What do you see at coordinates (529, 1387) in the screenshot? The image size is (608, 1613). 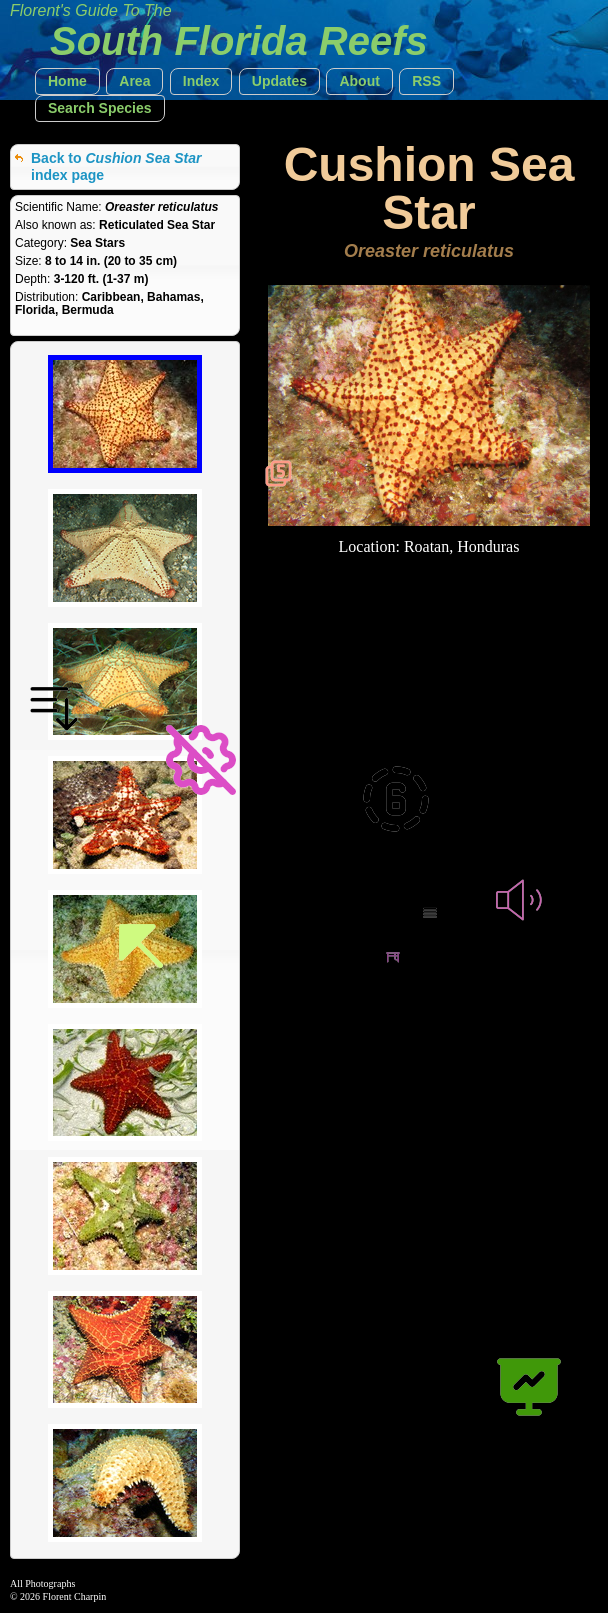 I see `start a presentation or slideshow` at bounding box center [529, 1387].